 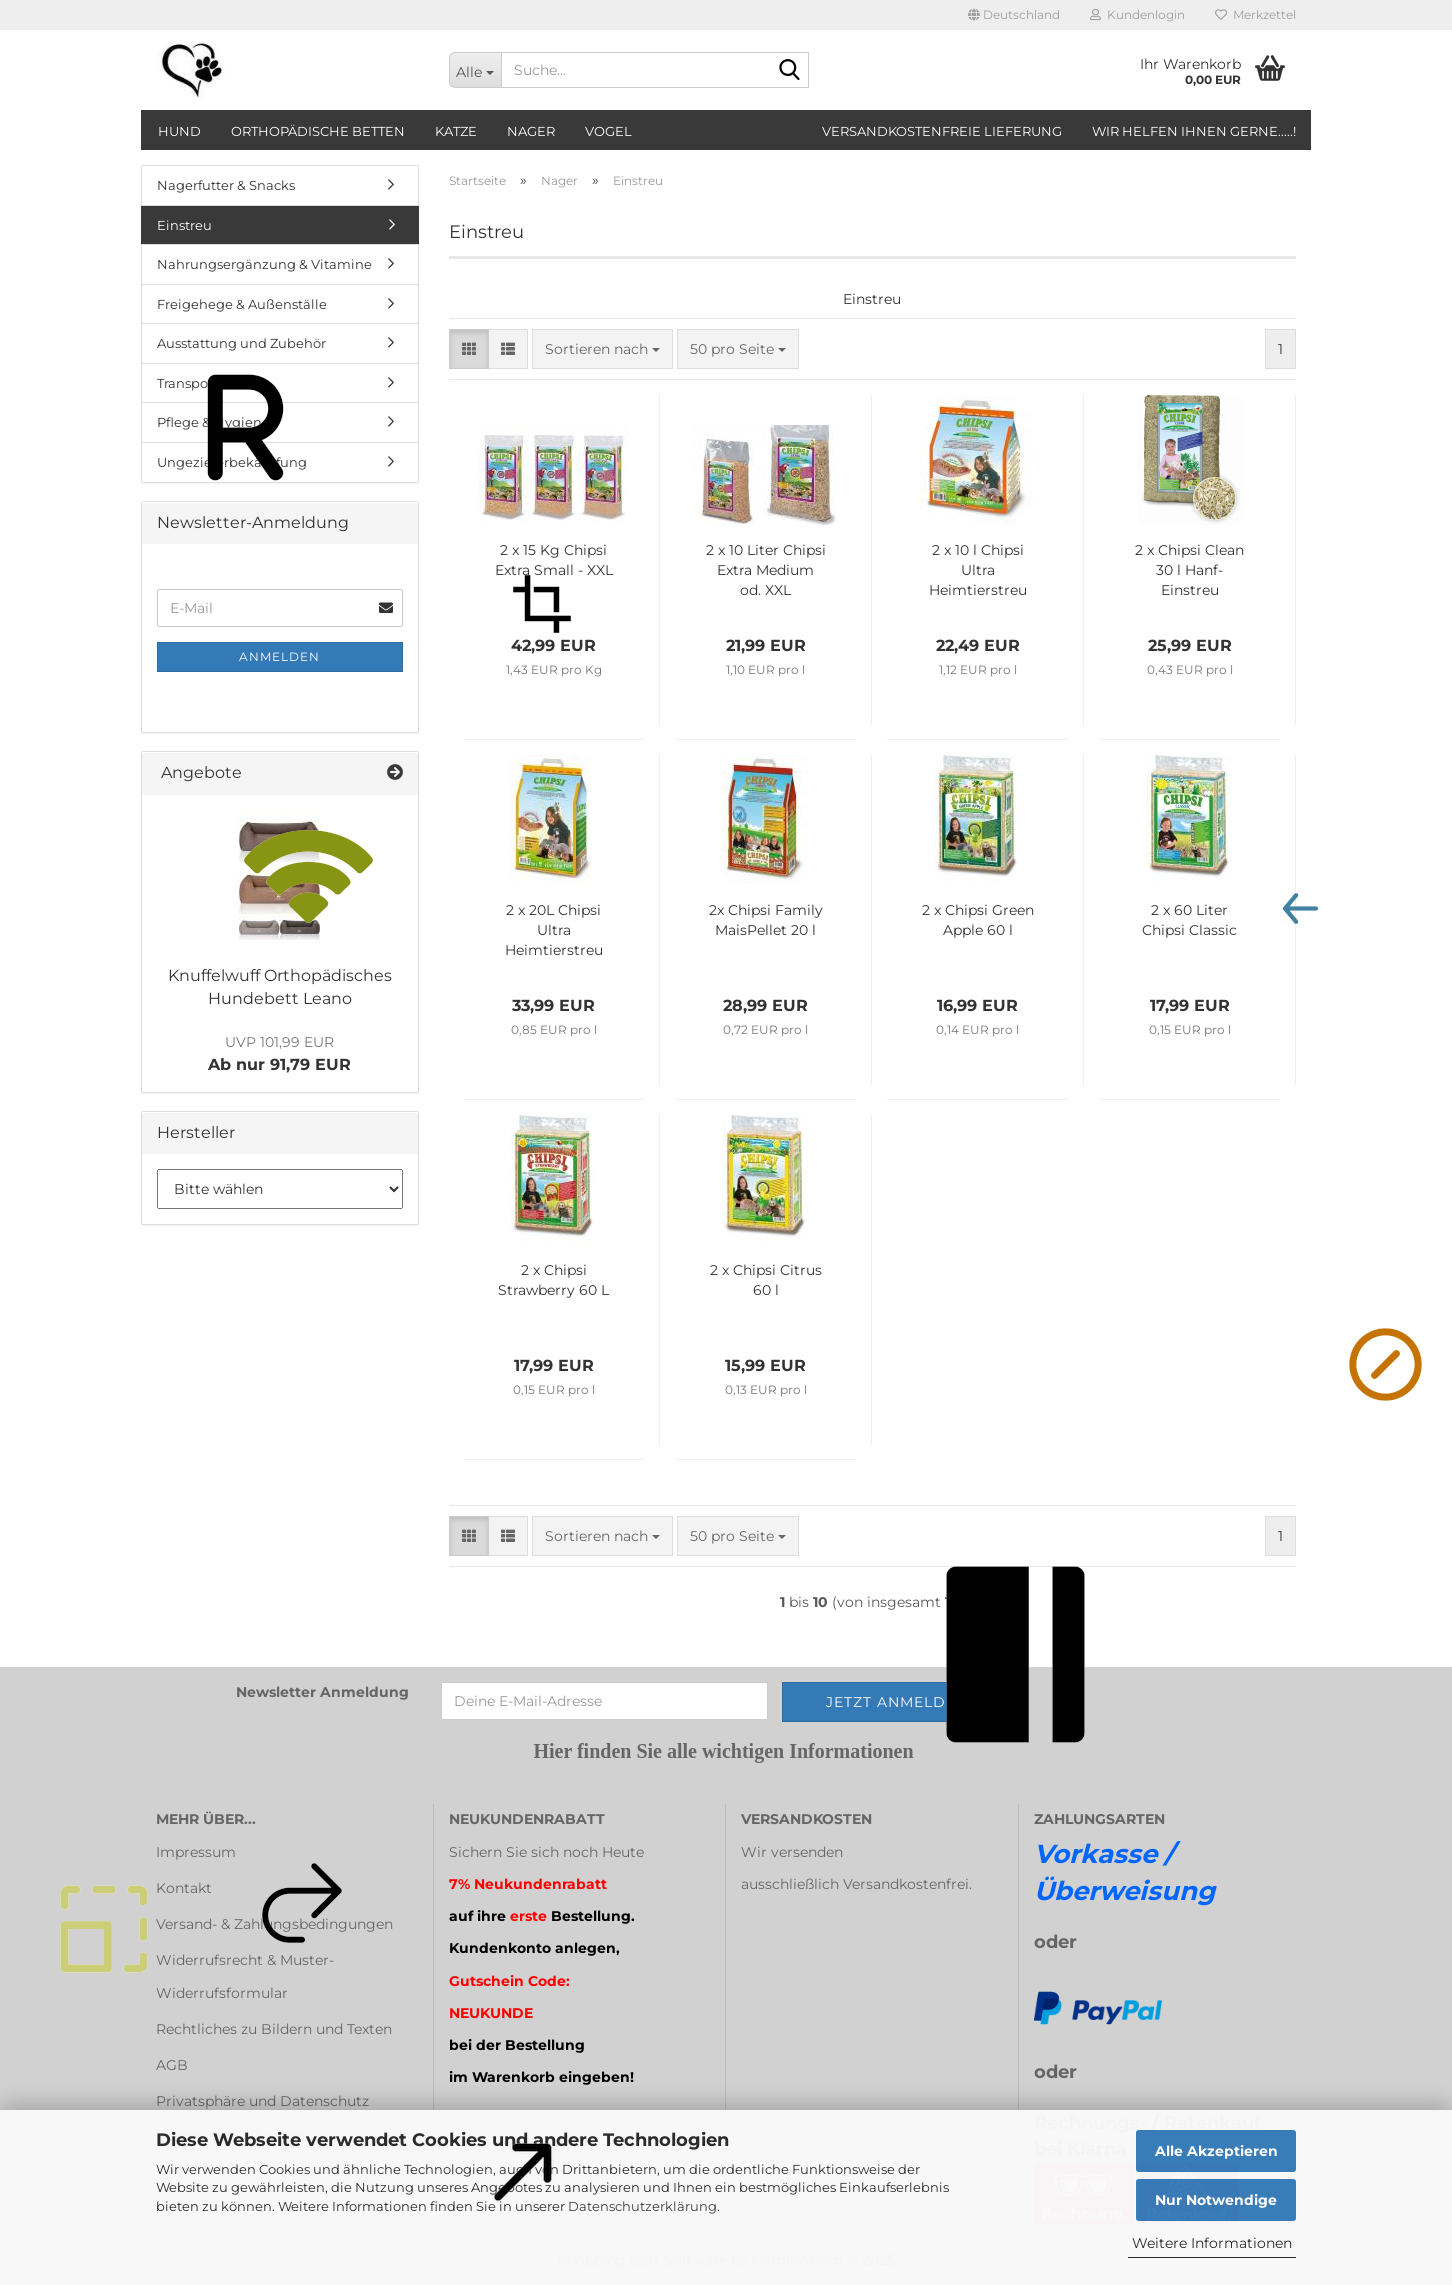 What do you see at coordinates (1015, 1654) in the screenshot?
I see `open your journal or diary` at bounding box center [1015, 1654].